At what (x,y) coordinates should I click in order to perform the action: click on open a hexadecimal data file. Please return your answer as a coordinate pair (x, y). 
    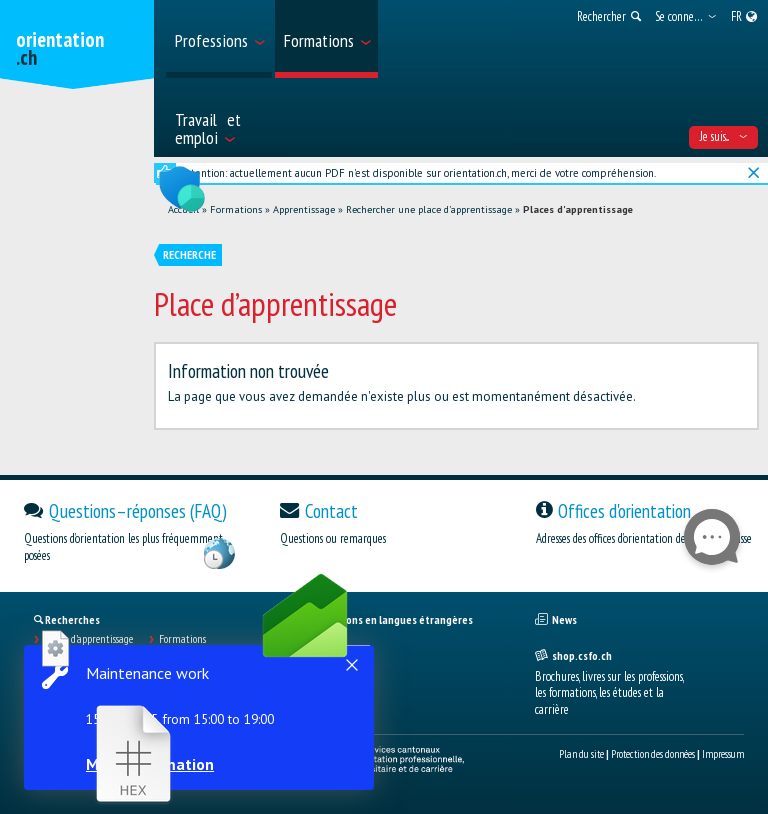
    Looking at the image, I should click on (133, 755).